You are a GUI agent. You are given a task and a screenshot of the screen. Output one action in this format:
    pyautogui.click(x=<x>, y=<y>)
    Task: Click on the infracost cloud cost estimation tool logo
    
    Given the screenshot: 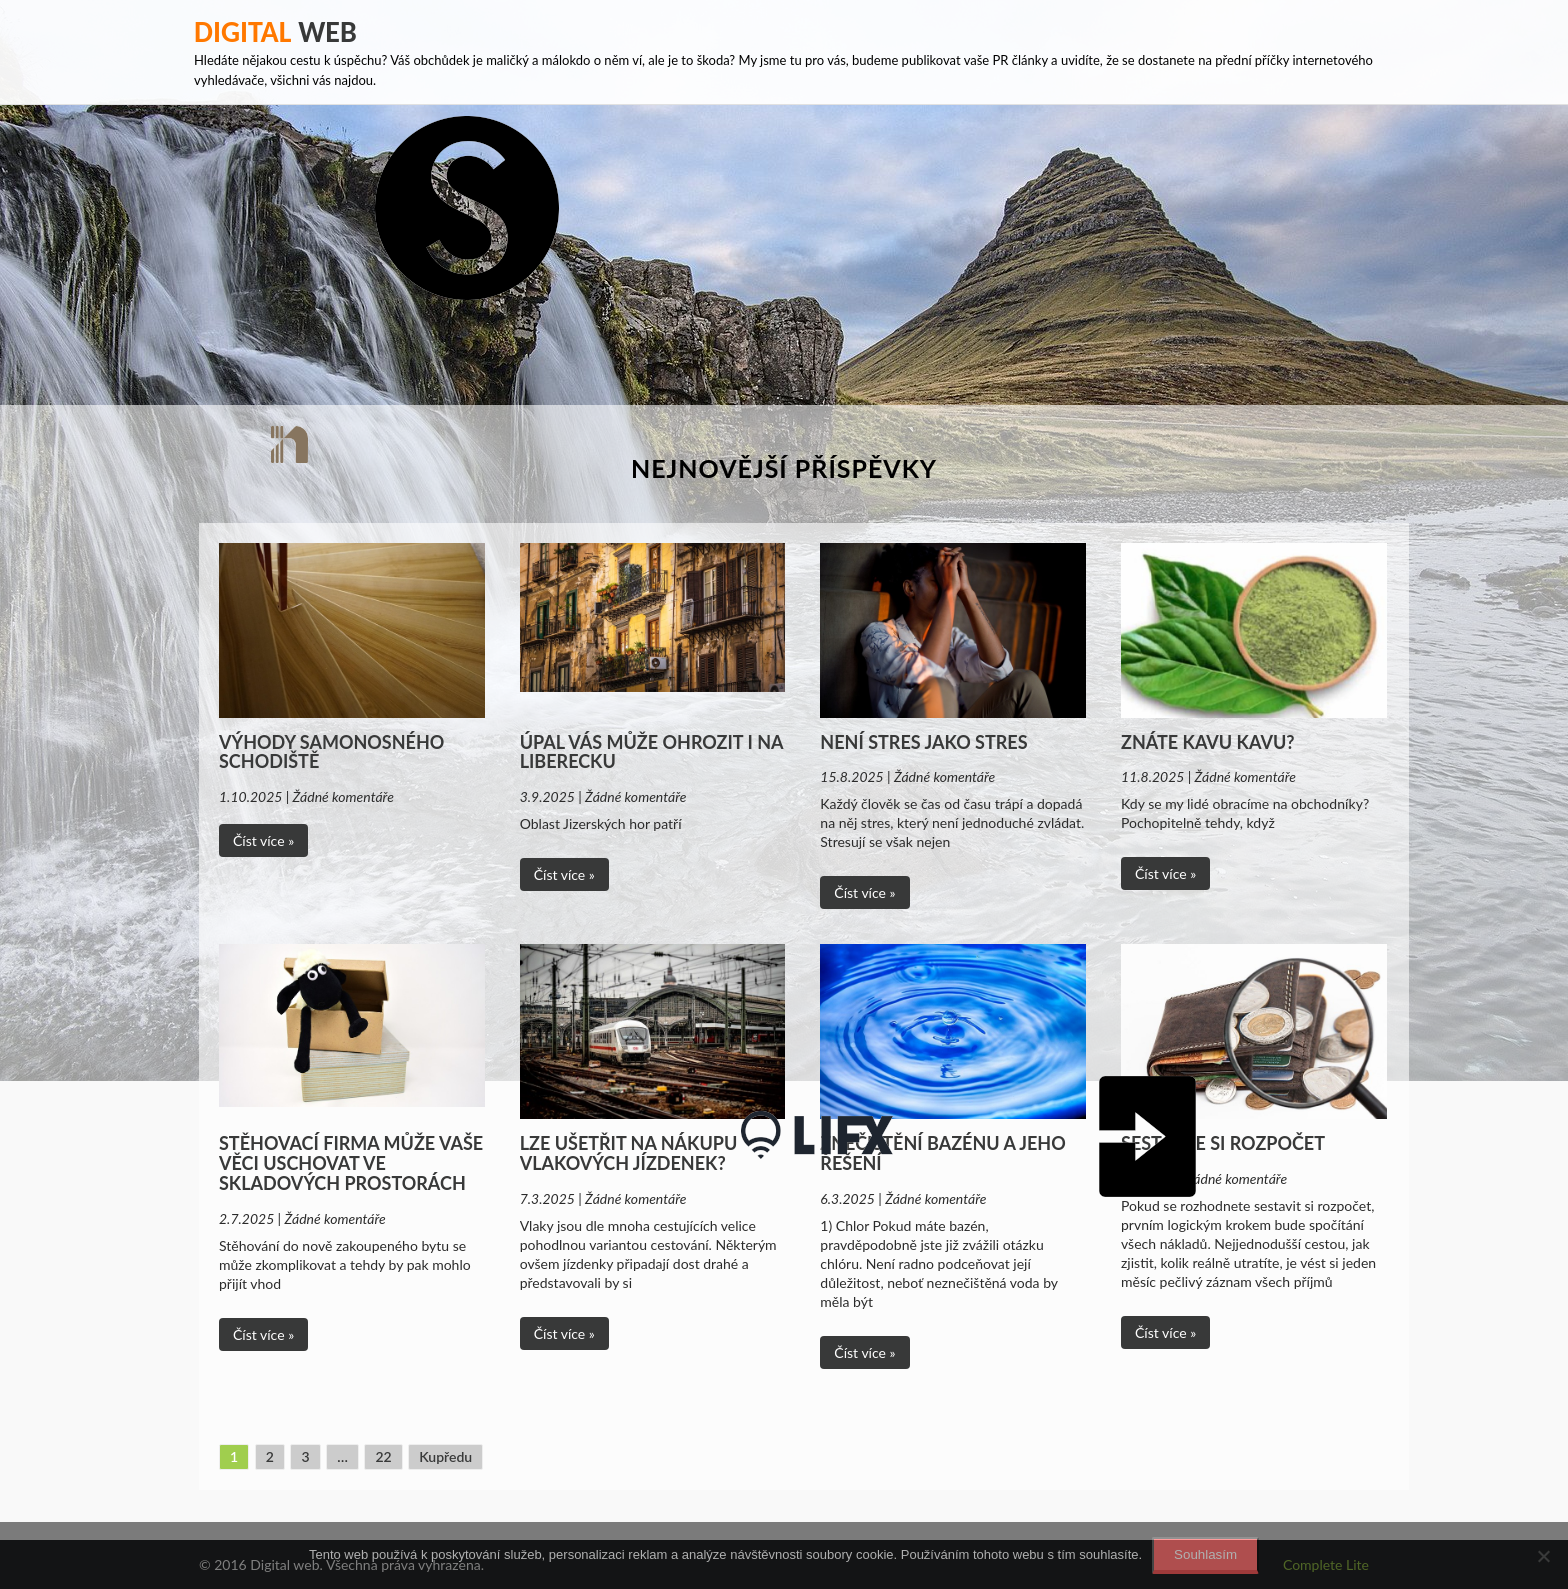 What is the action you would take?
    pyautogui.click(x=289, y=444)
    